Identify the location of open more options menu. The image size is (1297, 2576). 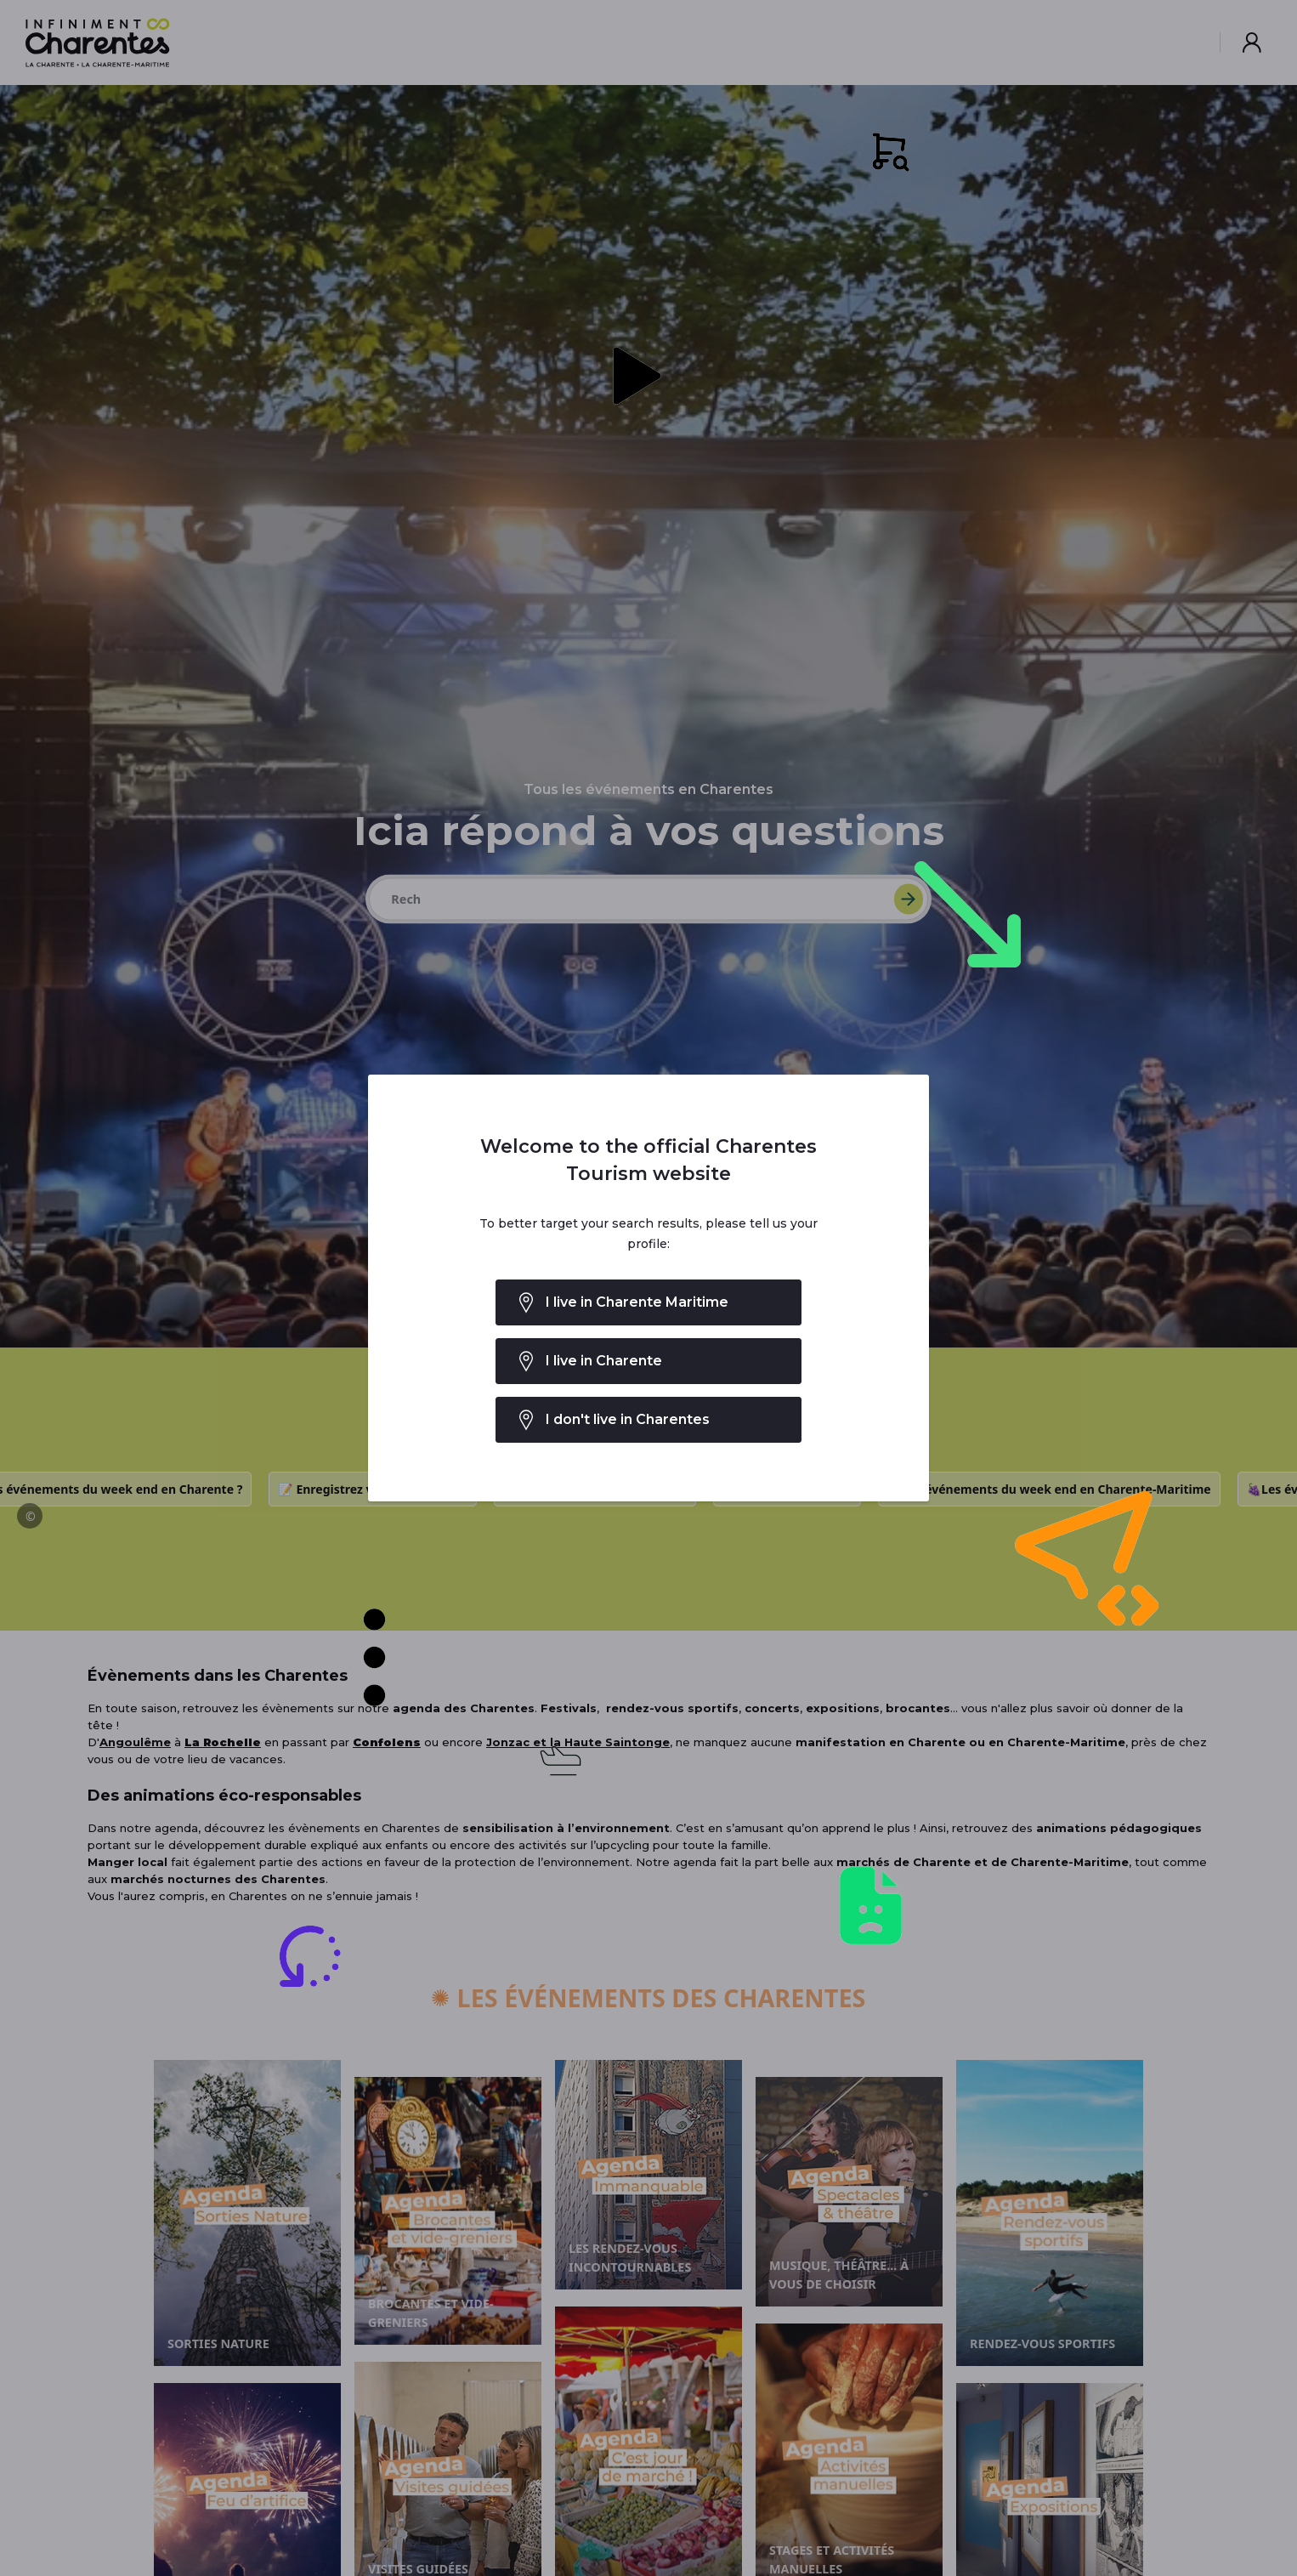
(374, 1657).